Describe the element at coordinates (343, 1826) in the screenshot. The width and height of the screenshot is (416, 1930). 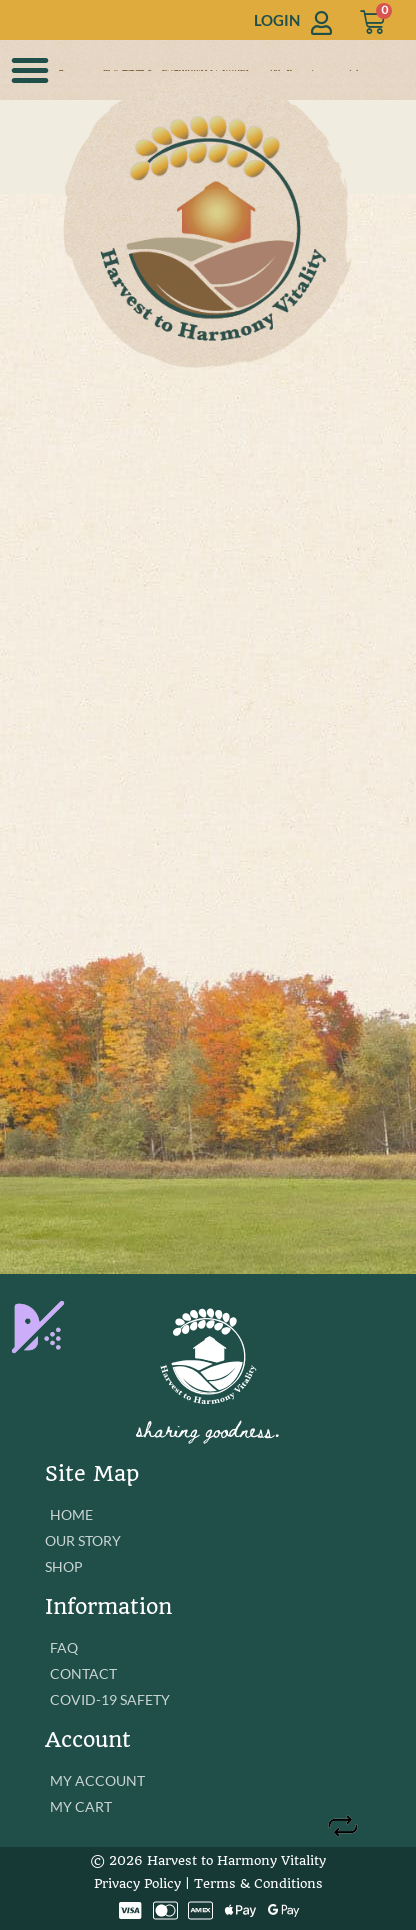
I see `enable repeat mode for playback` at that location.